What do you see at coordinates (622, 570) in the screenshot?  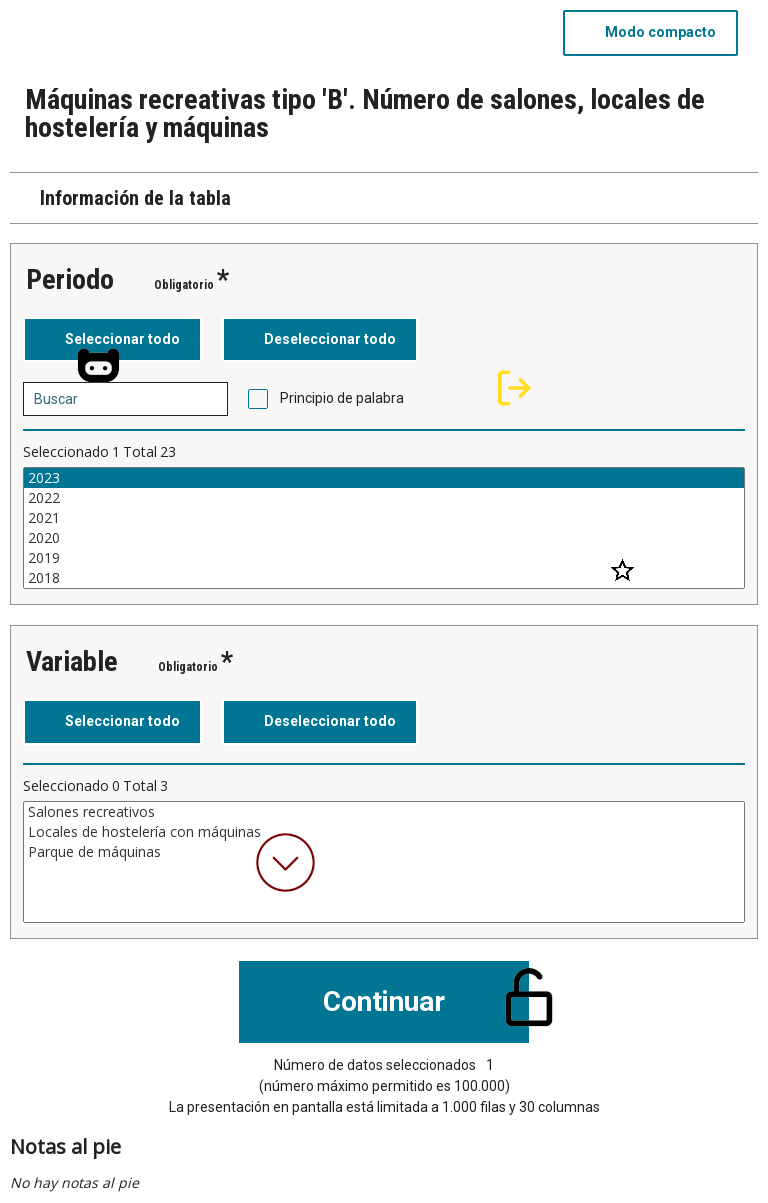 I see `add item to favorites` at bounding box center [622, 570].